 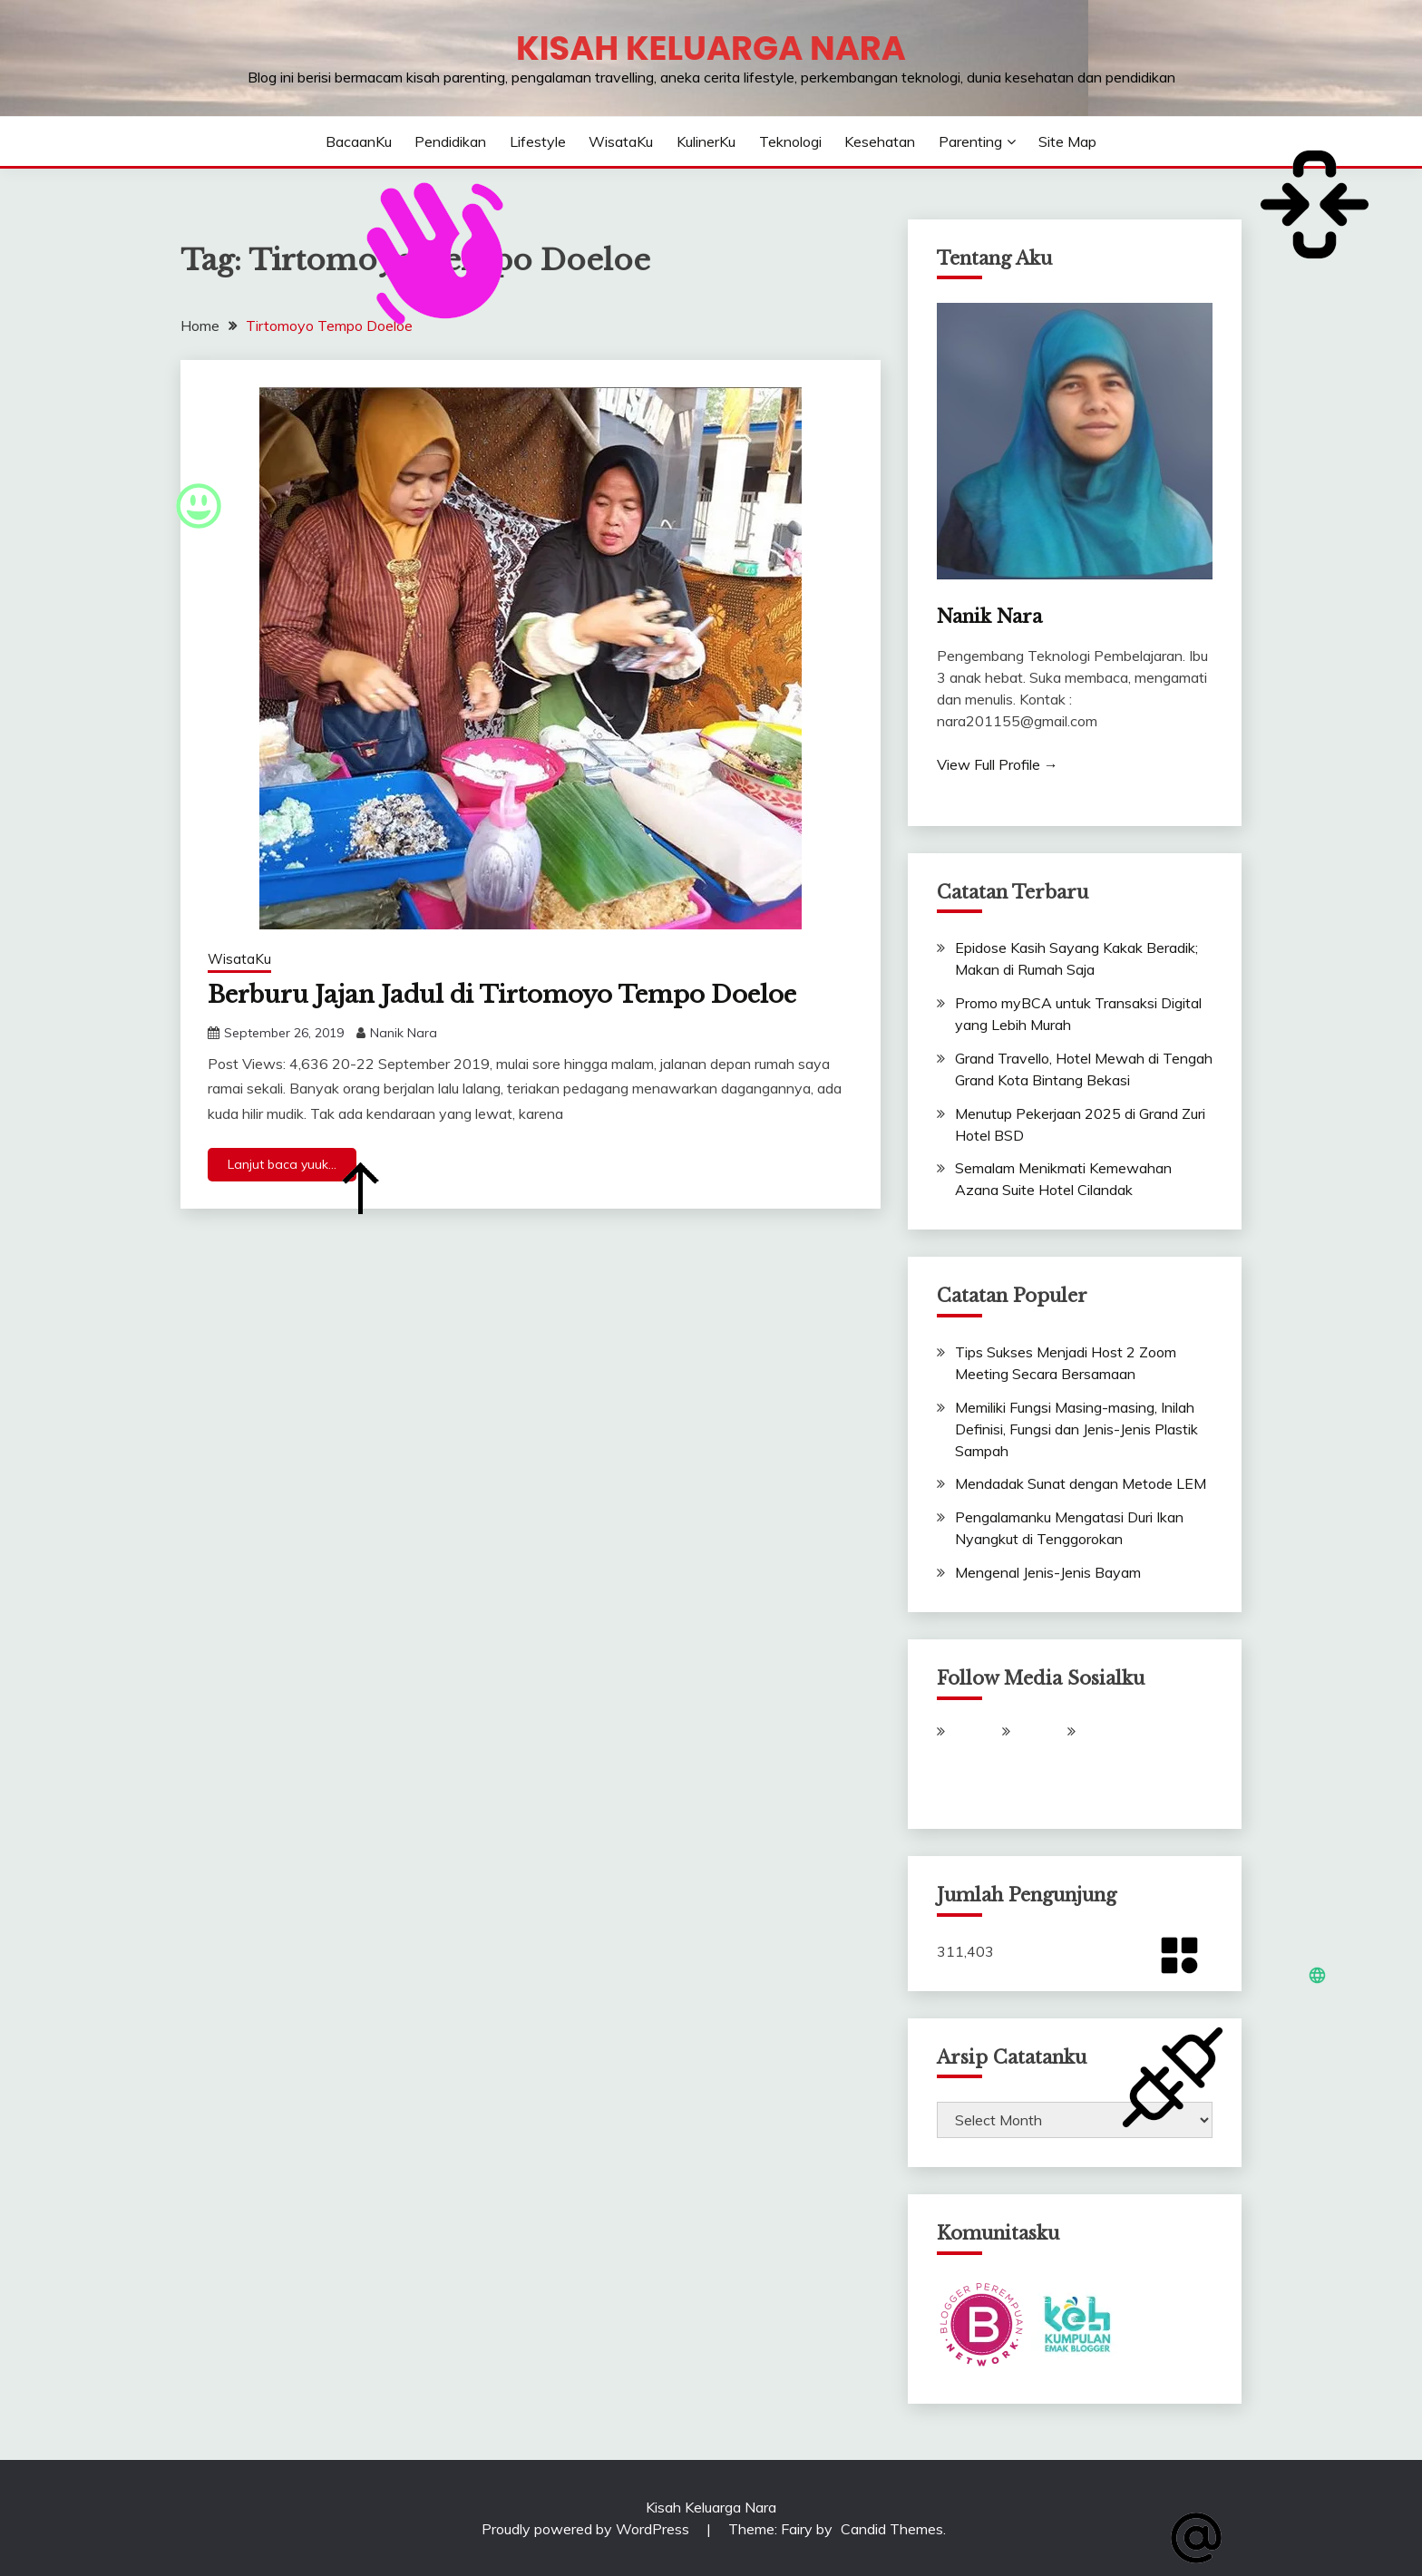 I want to click on enter an email address, so click(x=1196, y=2538).